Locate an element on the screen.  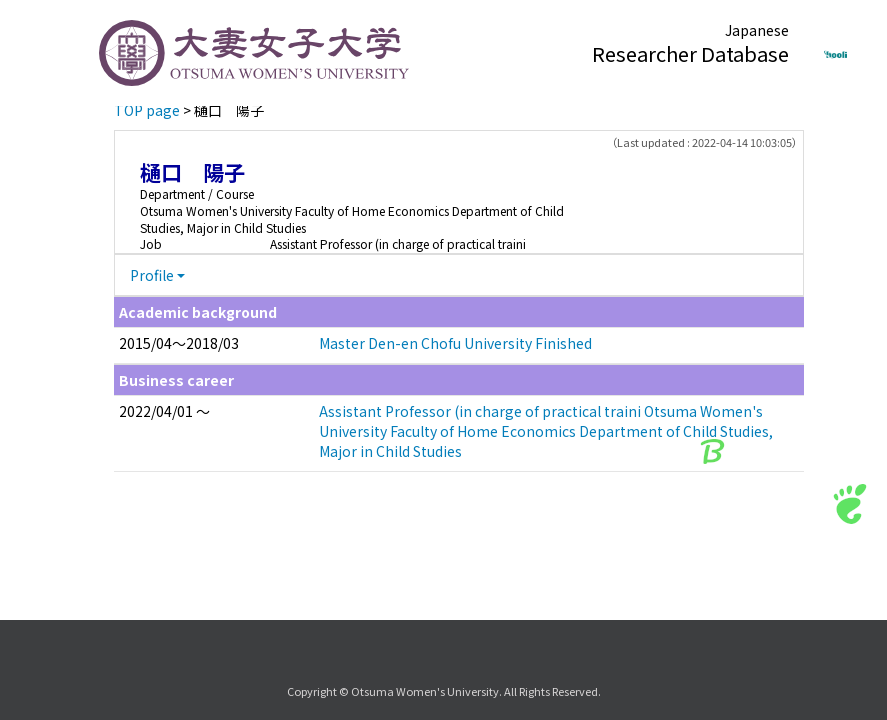
hooli company logo is located at coordinates (835, 54).